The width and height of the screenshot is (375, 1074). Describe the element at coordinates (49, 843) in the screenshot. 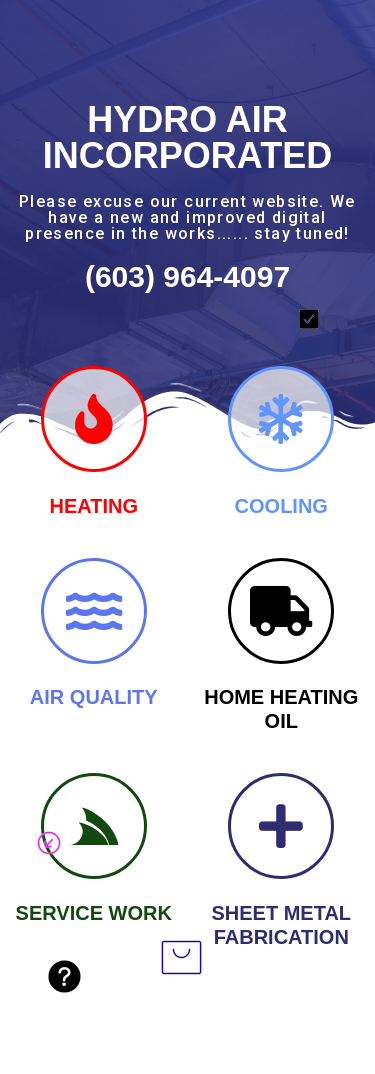

I see `navigate to previous or lower-left content` at that location.